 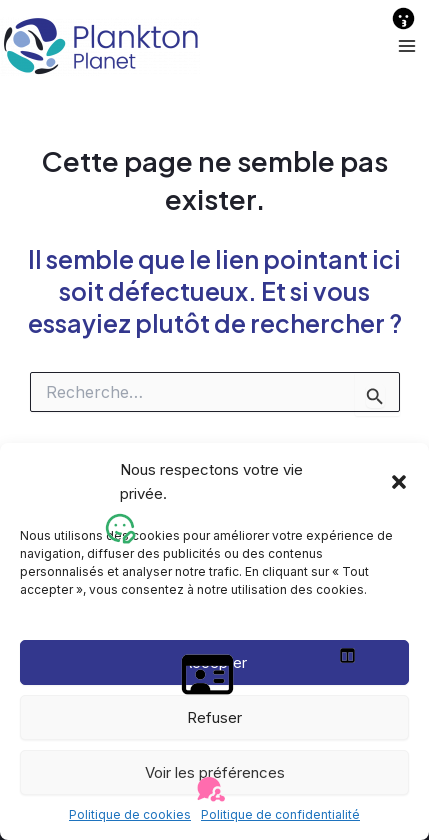 What do you see at coordinates (207, 674) in the screenshot?
I see `view your profile or identification details` at bounding box center [207, 674].